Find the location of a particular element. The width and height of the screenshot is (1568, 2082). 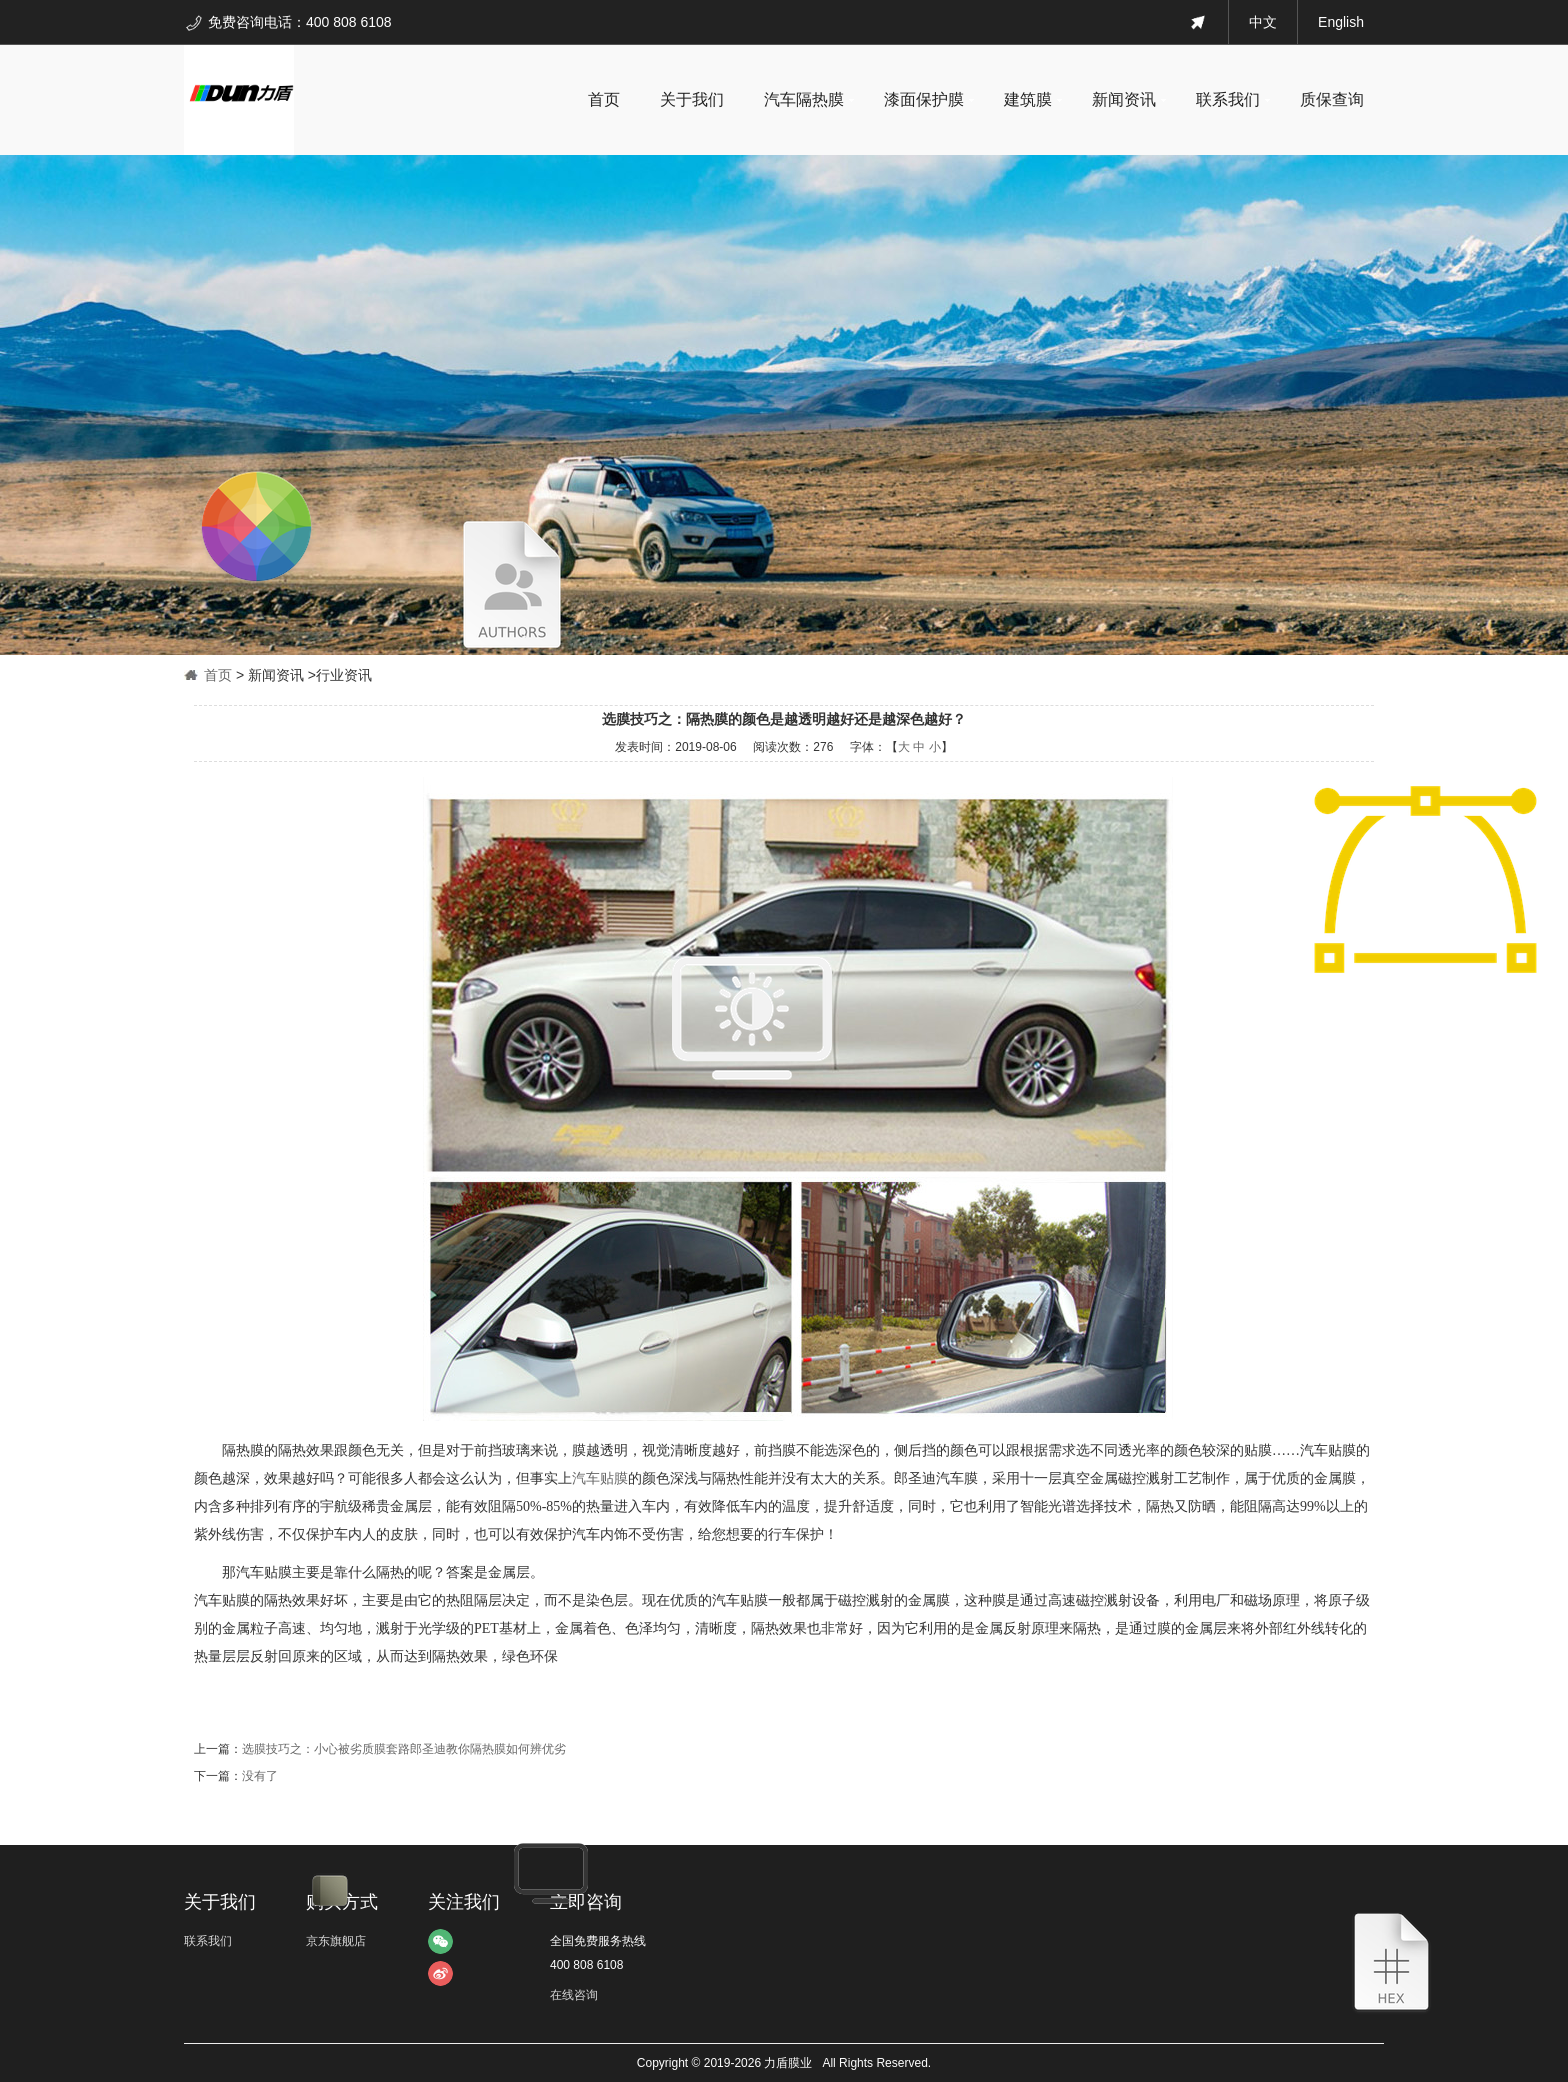

access shape library in iMovie is located at coordinates (1425, 879).